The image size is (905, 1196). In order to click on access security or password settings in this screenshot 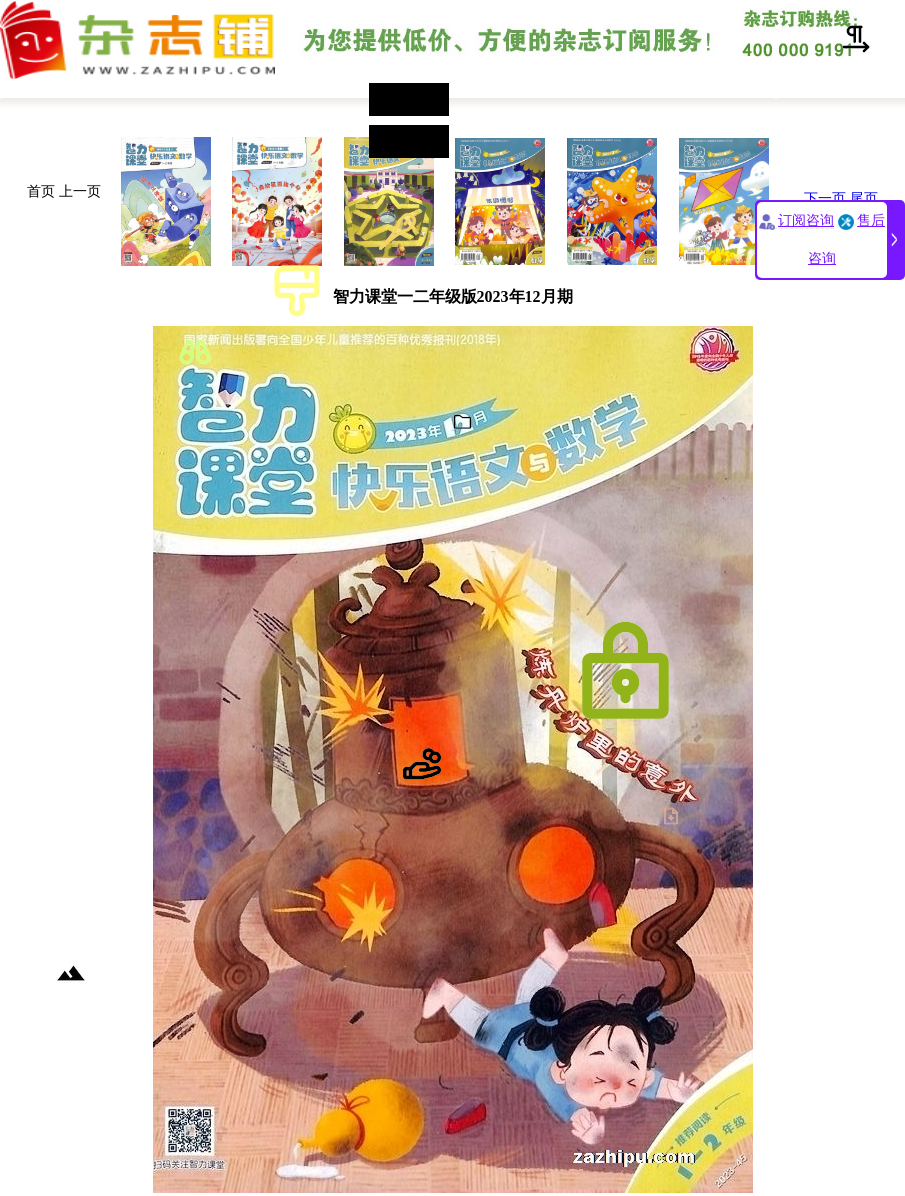, I will do `click(625, 675)`.